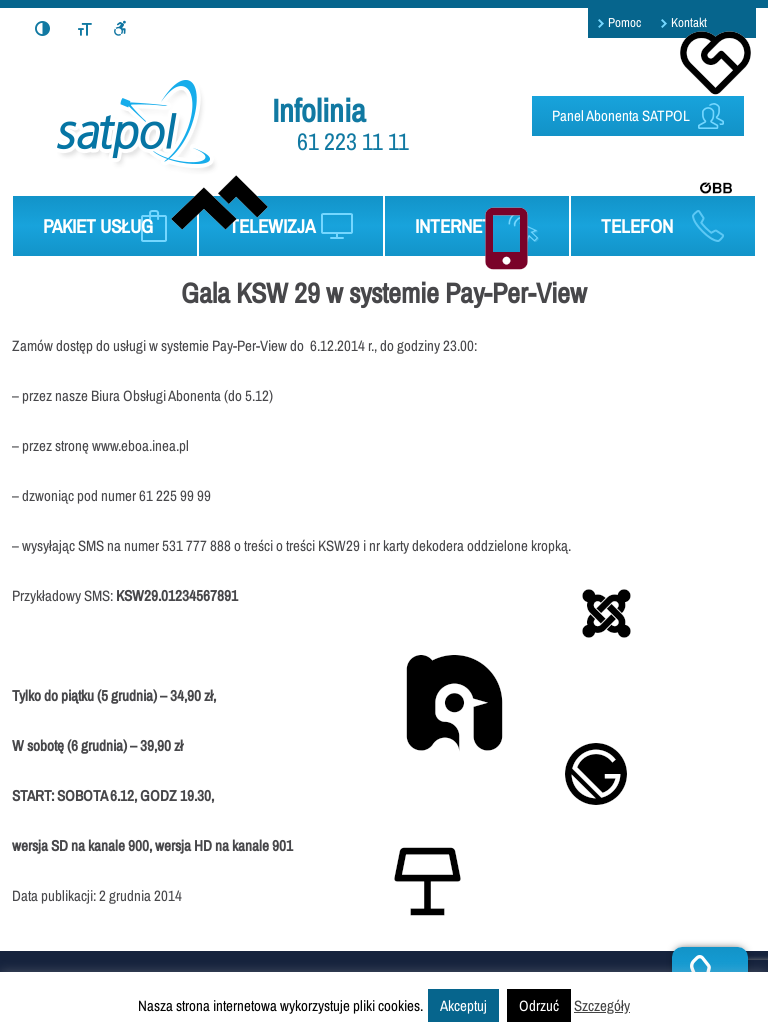  Describe the element at coordinates (506, 238) in the screenshot. I see `access mobile device settings` at that location.